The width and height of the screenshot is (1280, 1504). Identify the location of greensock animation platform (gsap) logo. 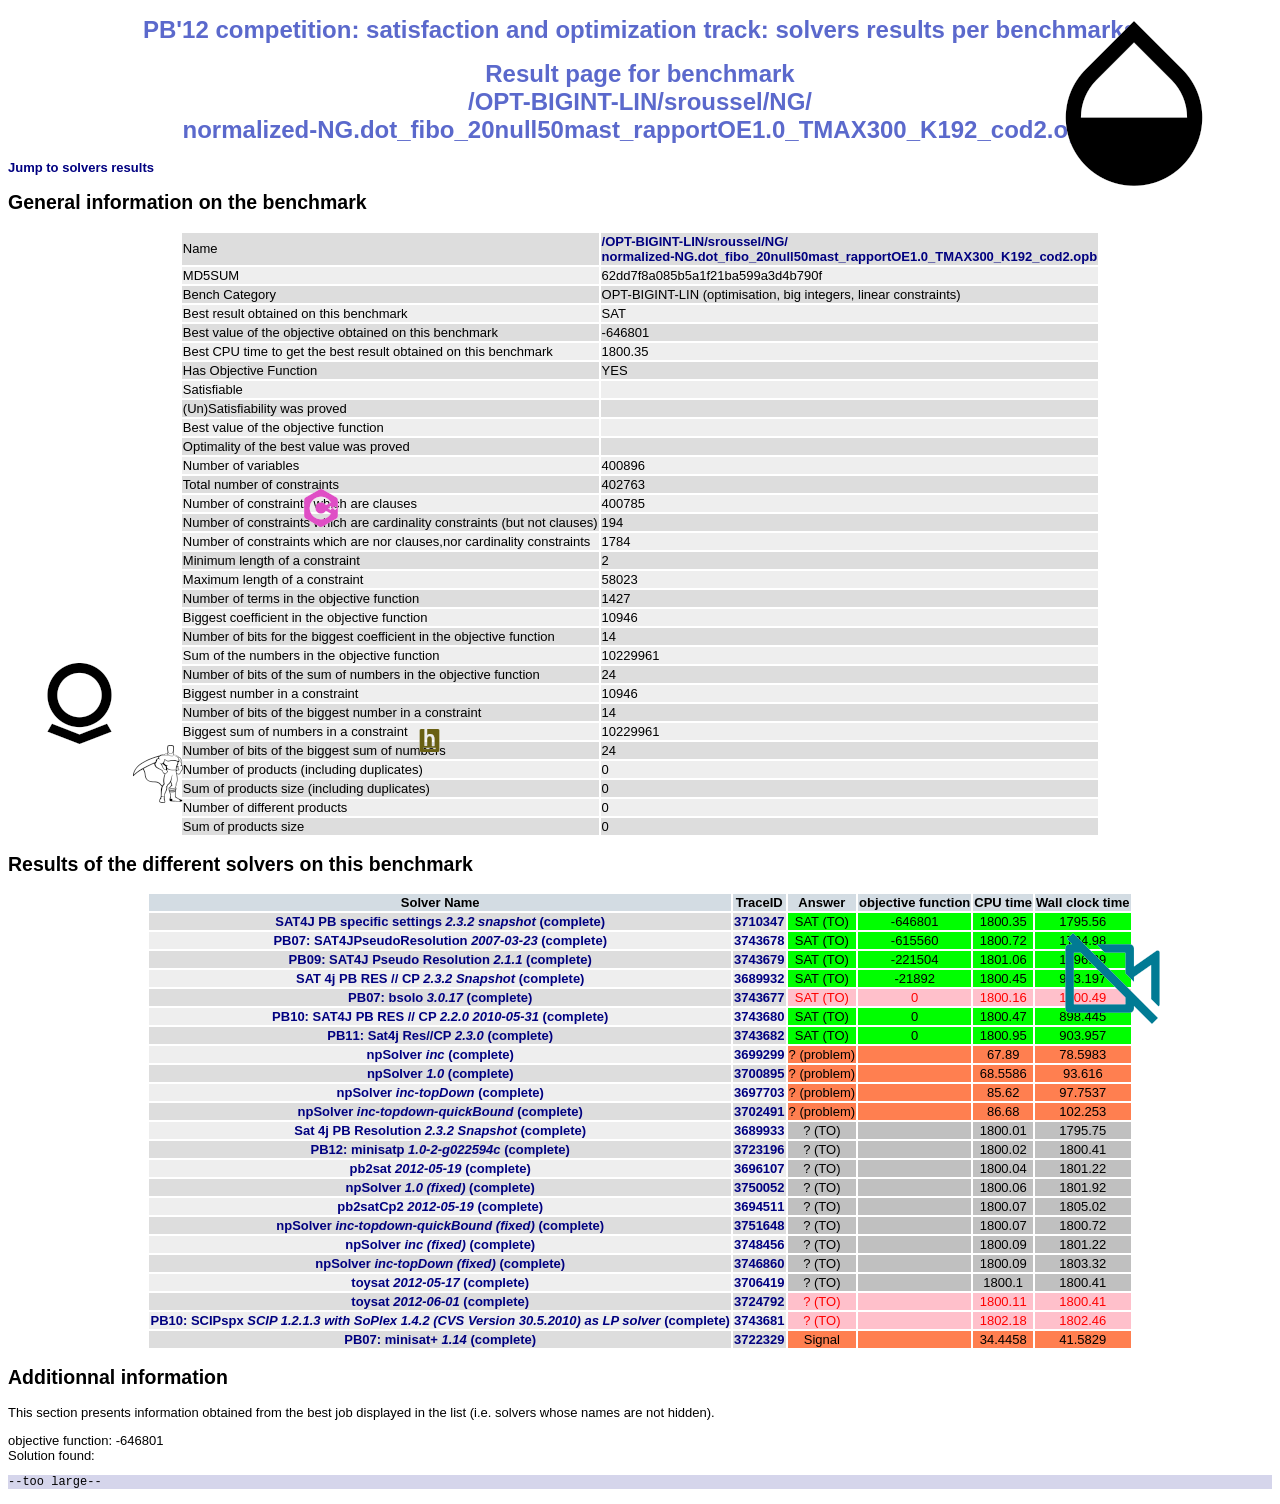
(158, 774).